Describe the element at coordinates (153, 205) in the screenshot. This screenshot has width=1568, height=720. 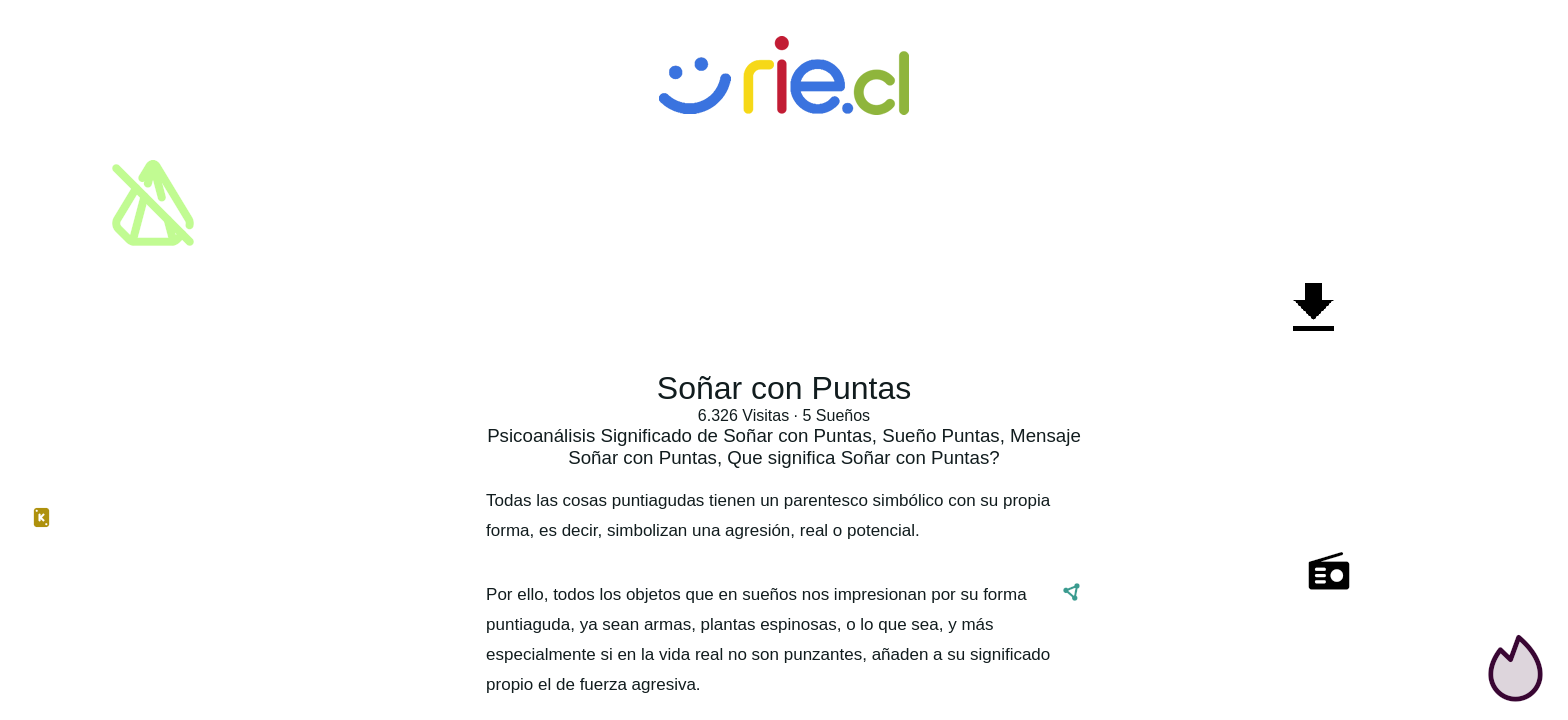
I see `disable 3D object rendering` at that location.